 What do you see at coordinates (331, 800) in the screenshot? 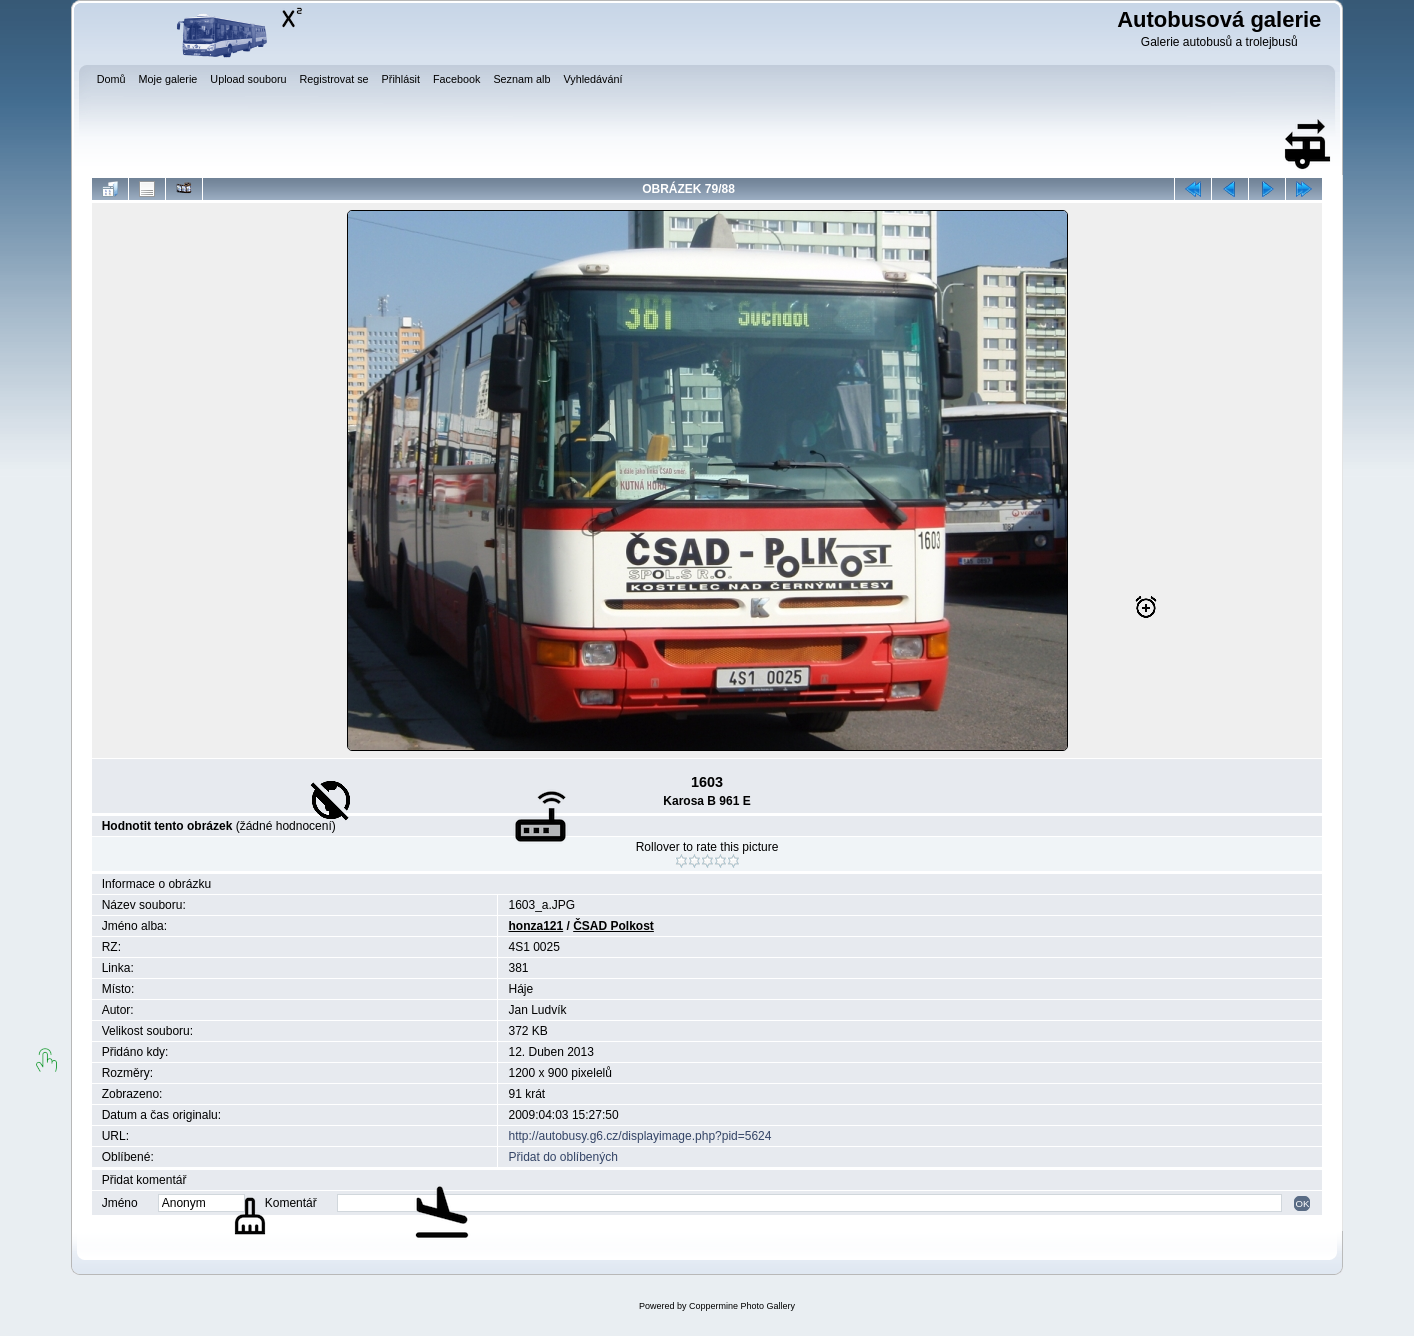
I see `indicates content is not publicly visible` at bounding box center [331, 800].